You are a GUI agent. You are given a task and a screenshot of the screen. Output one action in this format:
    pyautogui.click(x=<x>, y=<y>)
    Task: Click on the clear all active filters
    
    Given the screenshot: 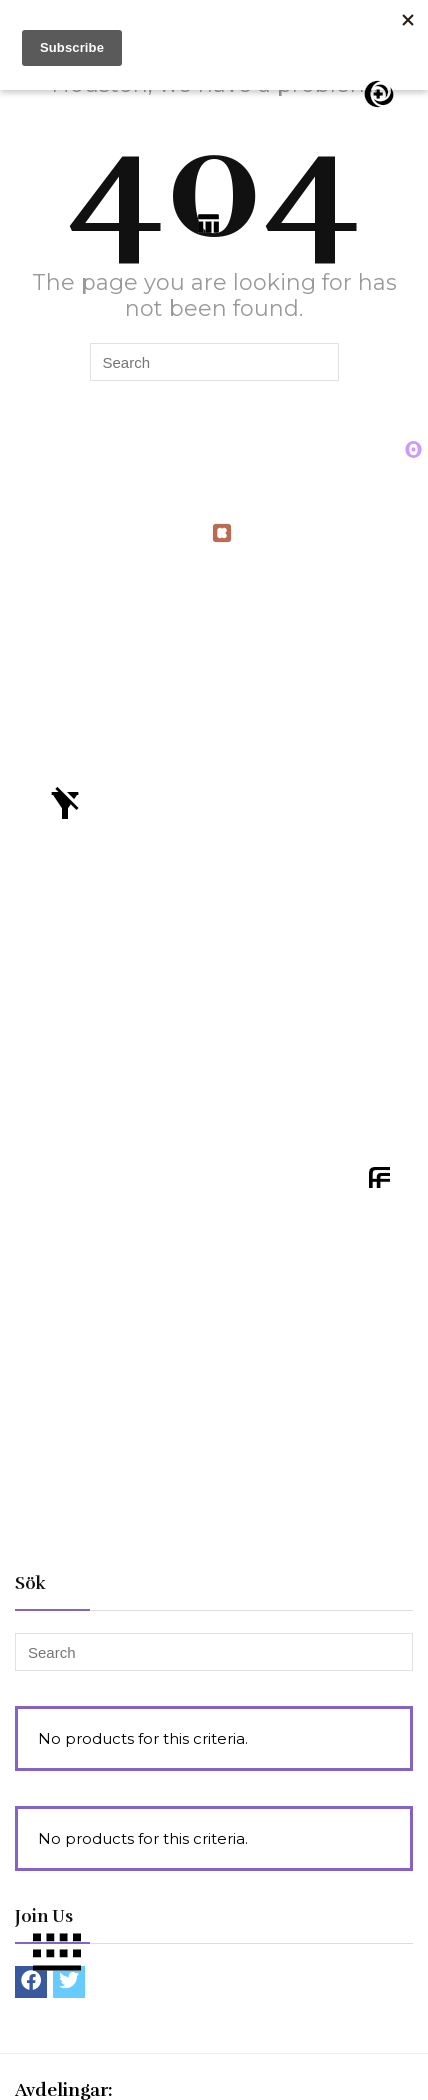 What is the action you would take?
    pyautogui.click(x=65, y=804)
    